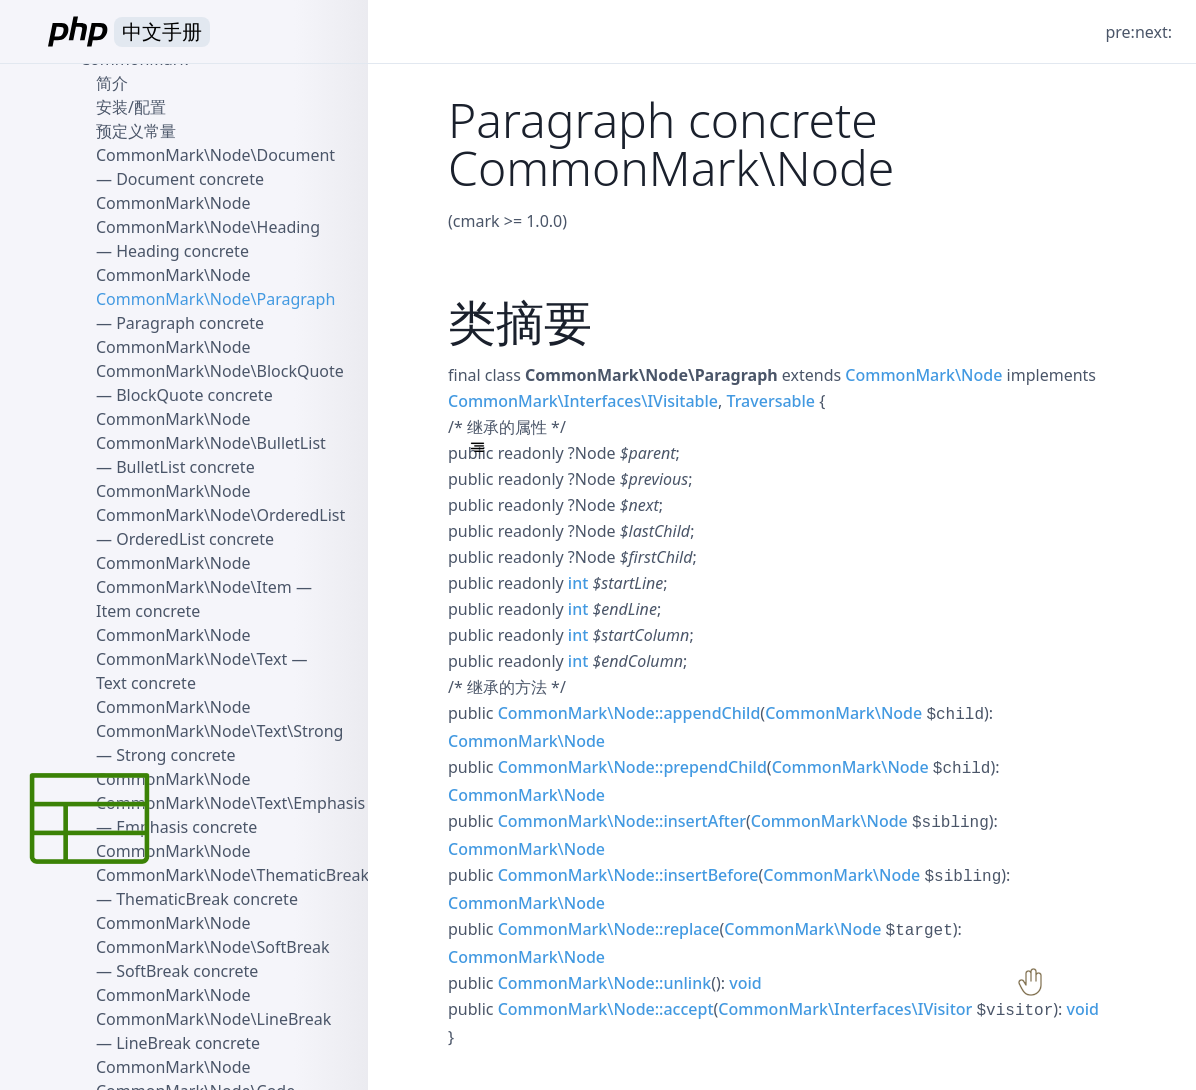 This screenshot has height=1090, width=1196. Describe the element at coordinates (1031, 982) in the screenshot. I see `stop or pause an action` at that location.